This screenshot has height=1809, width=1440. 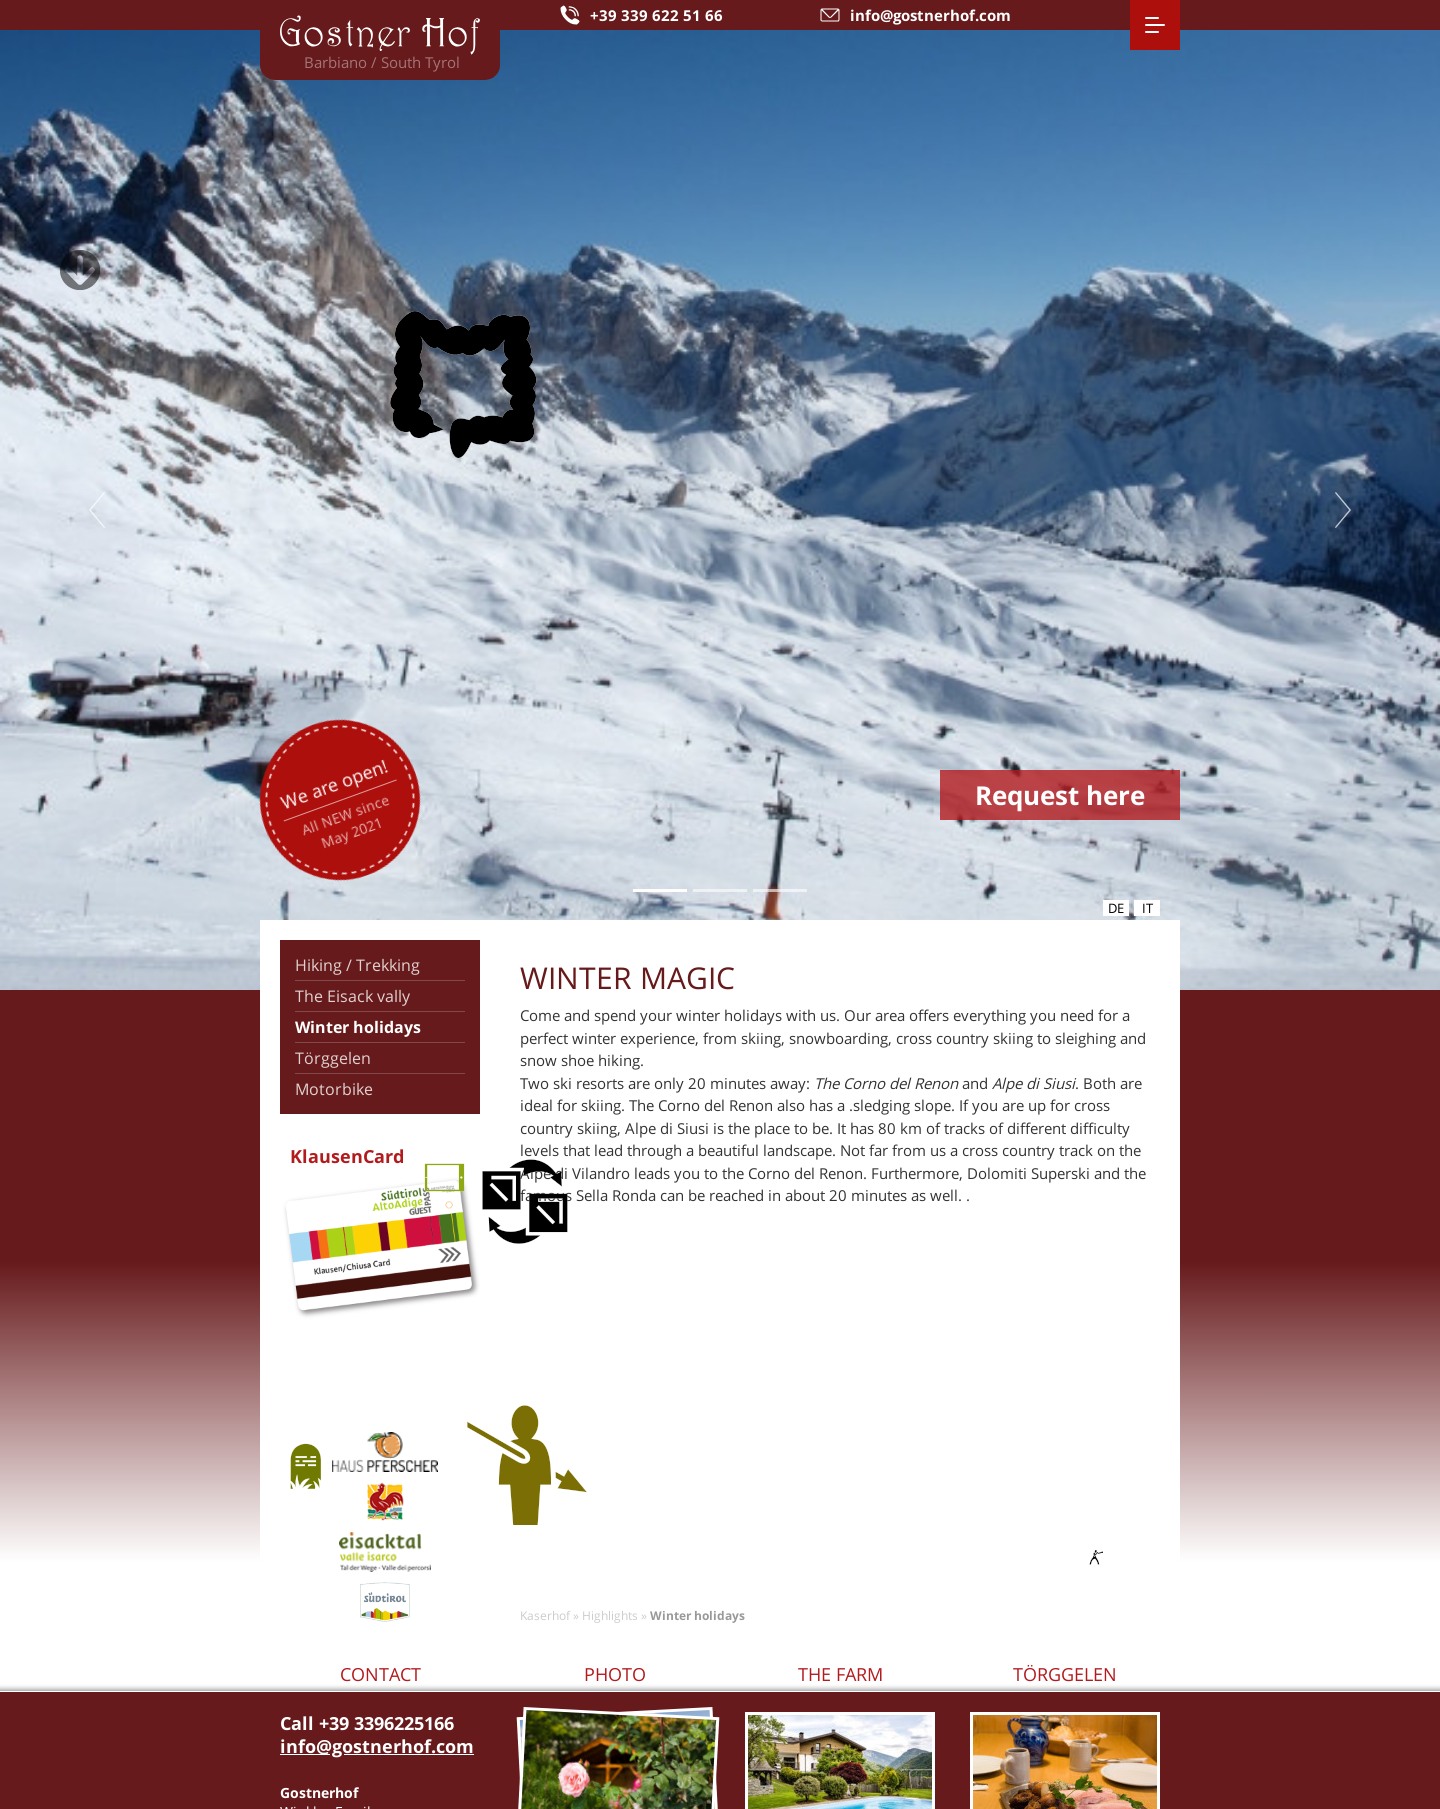 What do you see at coordinates (1097, 1557) in the screenshot?
I see `perform a punch attack in a fighting game` at bounding box center [1097, 1557].